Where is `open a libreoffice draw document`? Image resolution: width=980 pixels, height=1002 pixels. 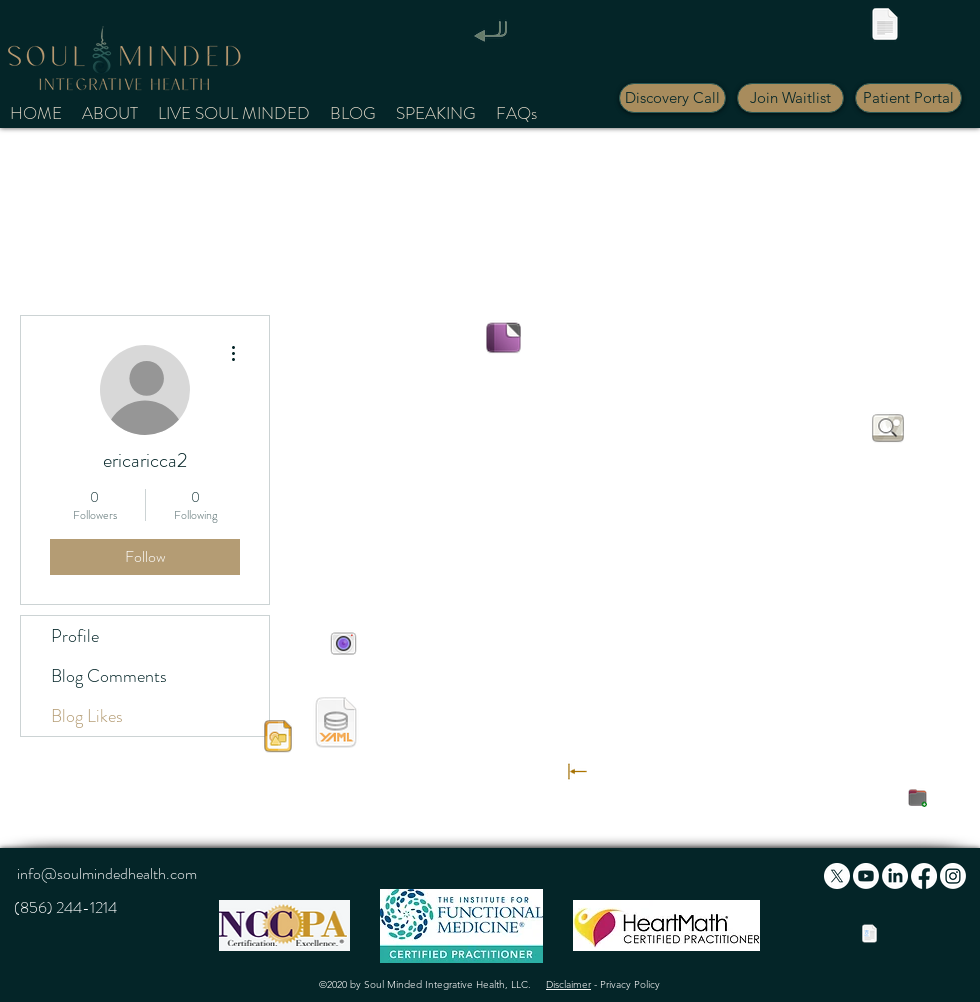 open a libreoffice draw document is located at coordinates (278, 736).